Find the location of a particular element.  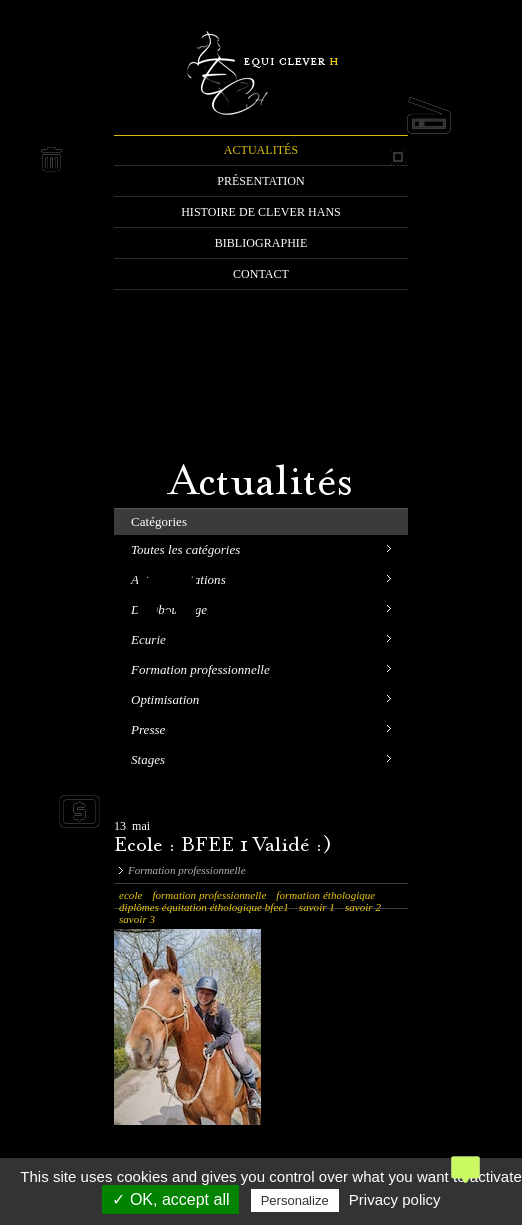

open chat or messaging is located at coordinates (465, 1168).